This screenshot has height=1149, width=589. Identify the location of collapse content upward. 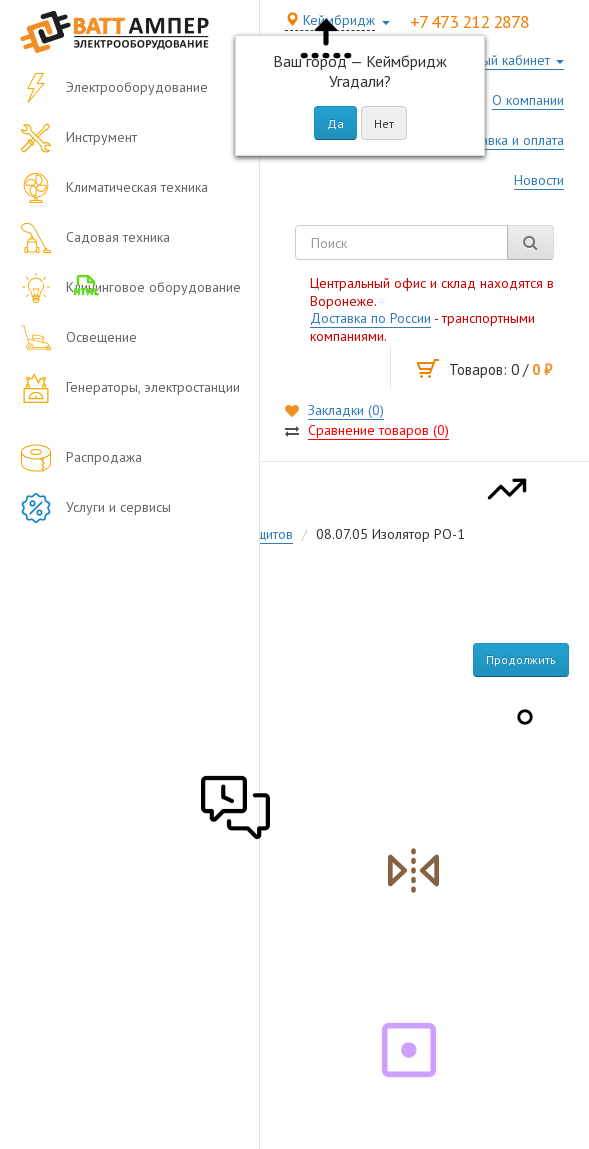
(326, 42).